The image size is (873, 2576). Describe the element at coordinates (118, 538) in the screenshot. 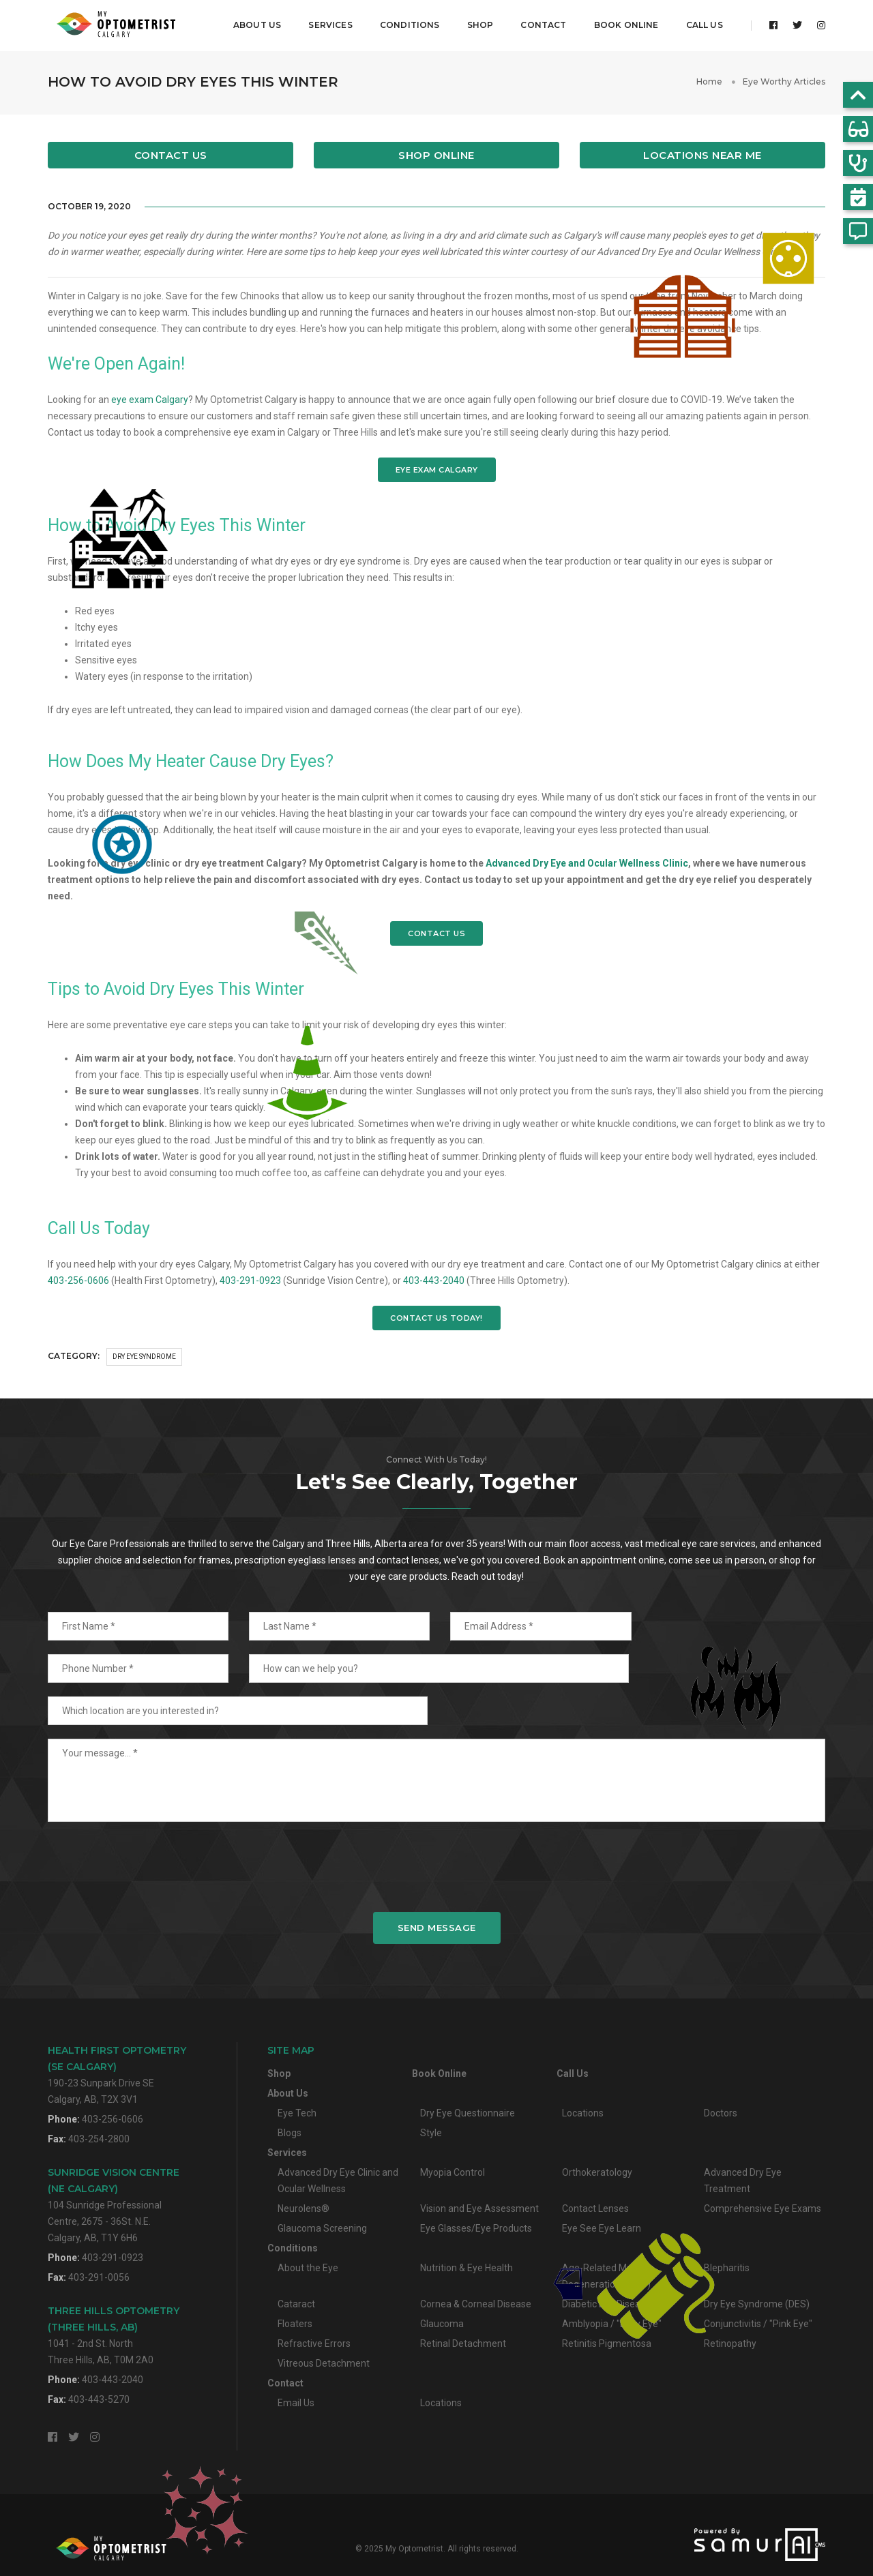

I see `access haunted house level or spooky game area` at that location.